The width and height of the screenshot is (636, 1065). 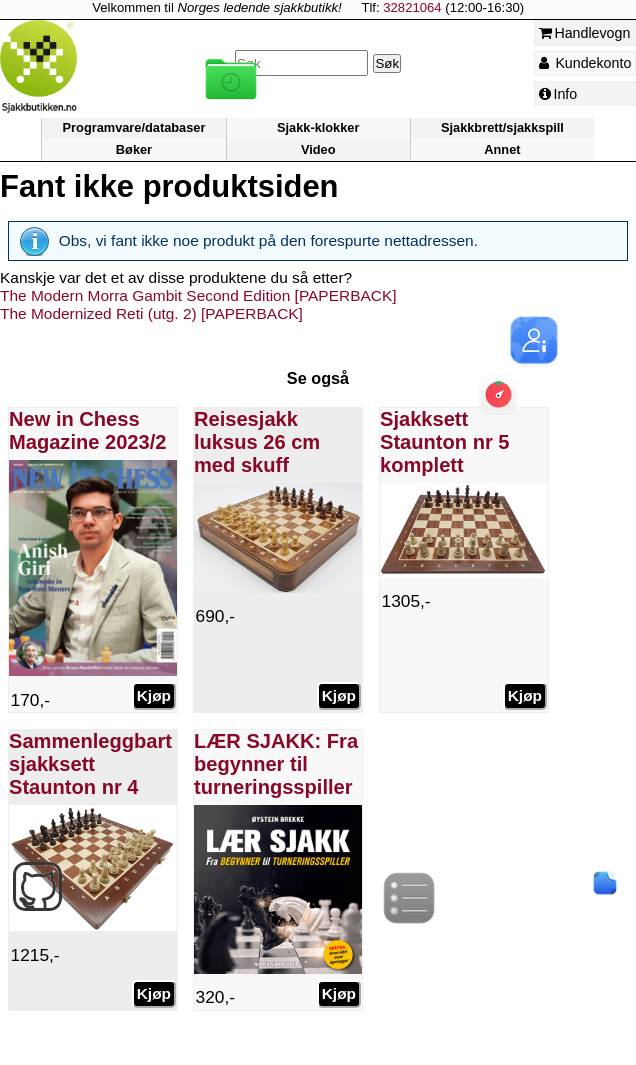 What do you see at coordinates (498, 394) in the screenshot?
I see `open solanum pomodoro timer app` at bounding box center [498, 394].